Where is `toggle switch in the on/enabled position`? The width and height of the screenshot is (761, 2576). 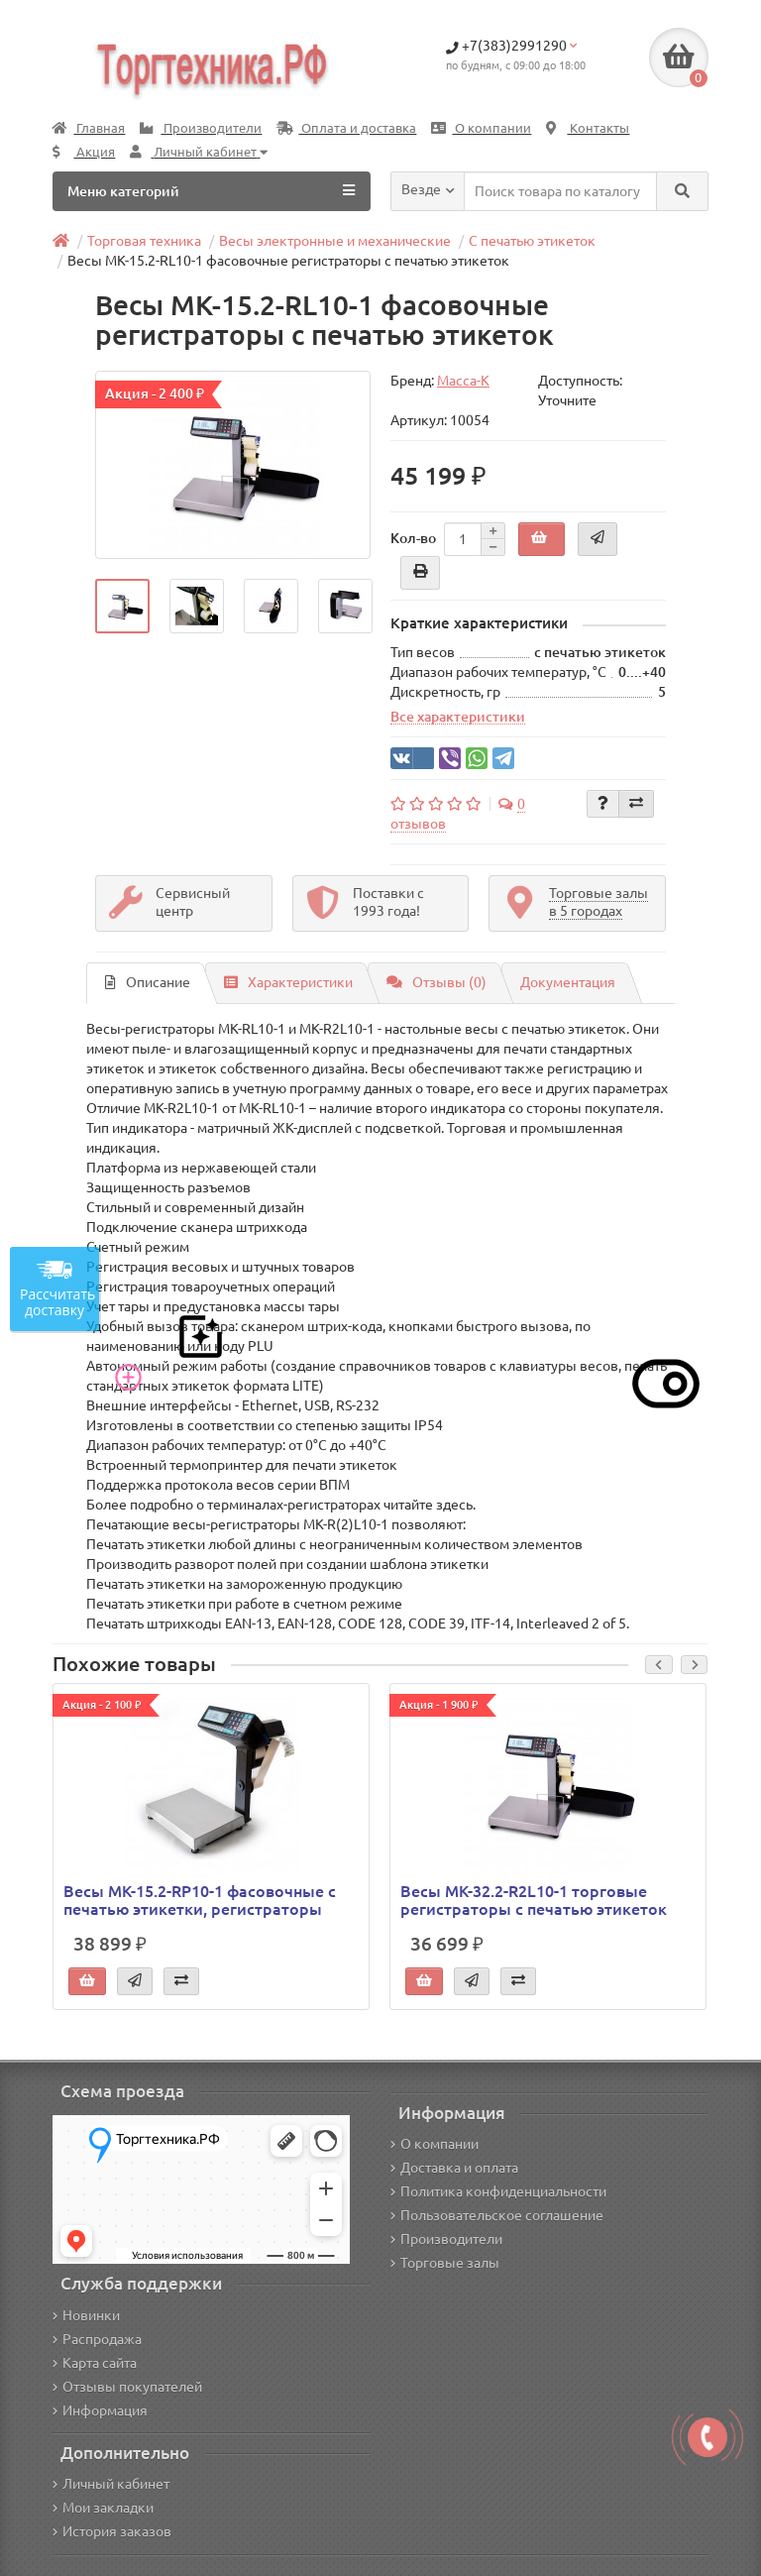
toggle switch in the on/enabled position is located at coordinates (666, 1384).